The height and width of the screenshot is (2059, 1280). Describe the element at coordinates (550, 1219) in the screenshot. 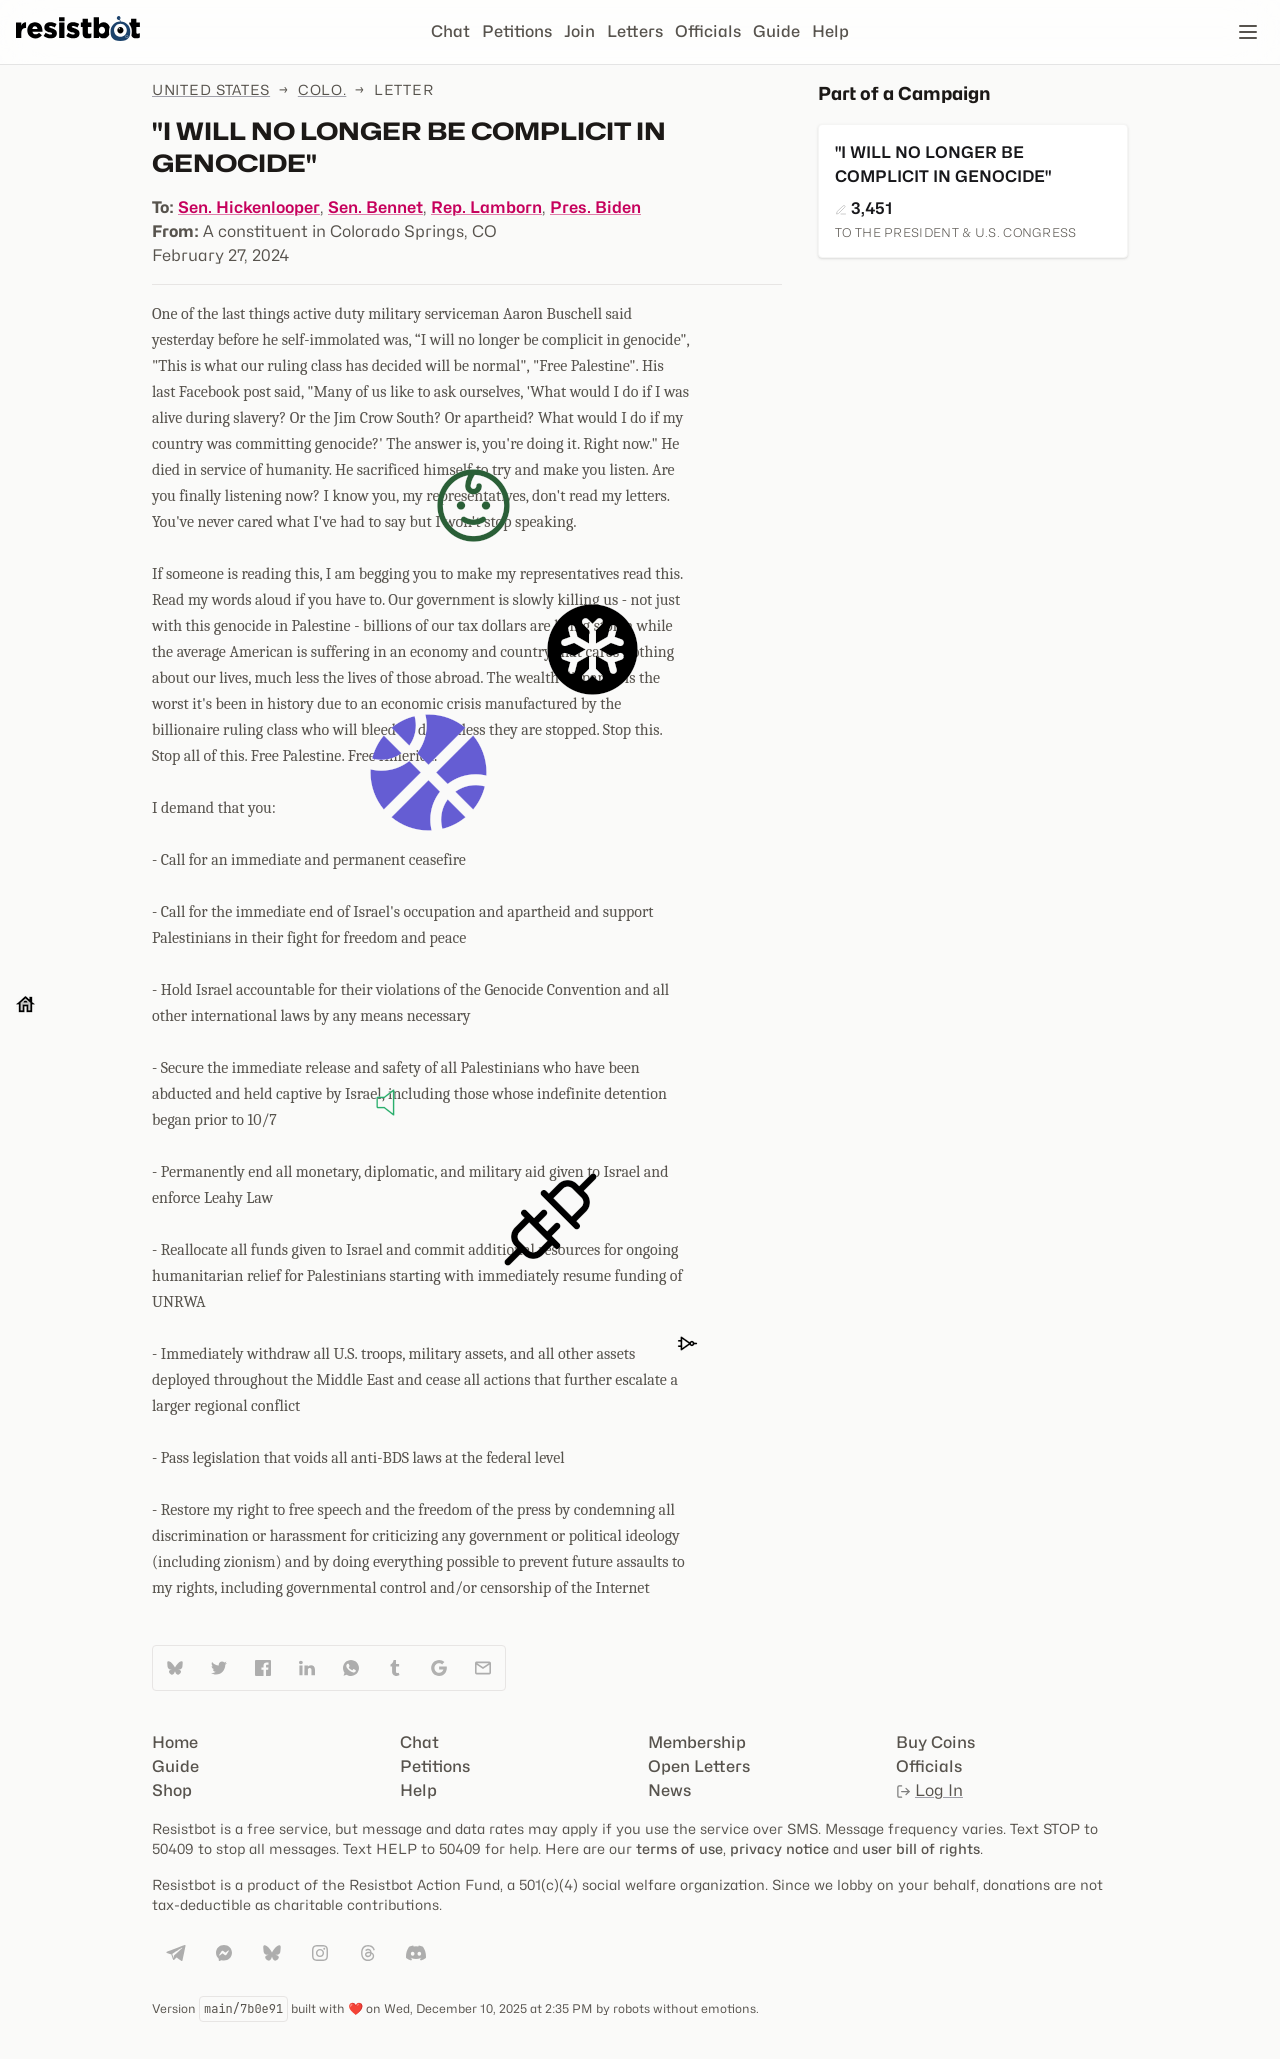

I see `connect or pair devices` at that location.